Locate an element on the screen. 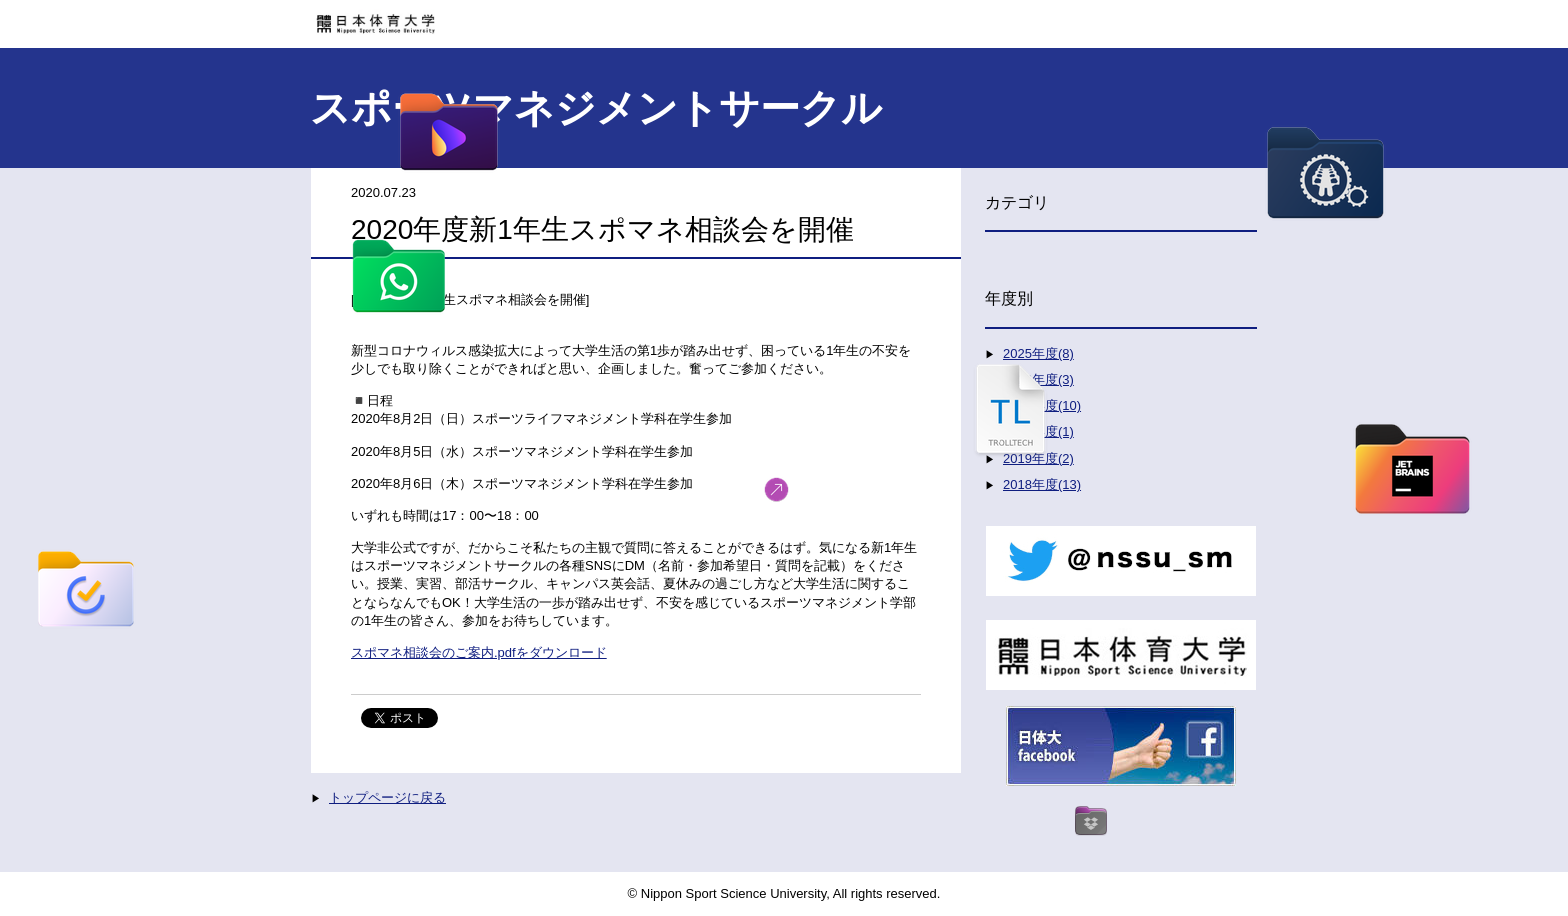  open JetBrains IDE projects folder is located at coordinates (1412, 472).